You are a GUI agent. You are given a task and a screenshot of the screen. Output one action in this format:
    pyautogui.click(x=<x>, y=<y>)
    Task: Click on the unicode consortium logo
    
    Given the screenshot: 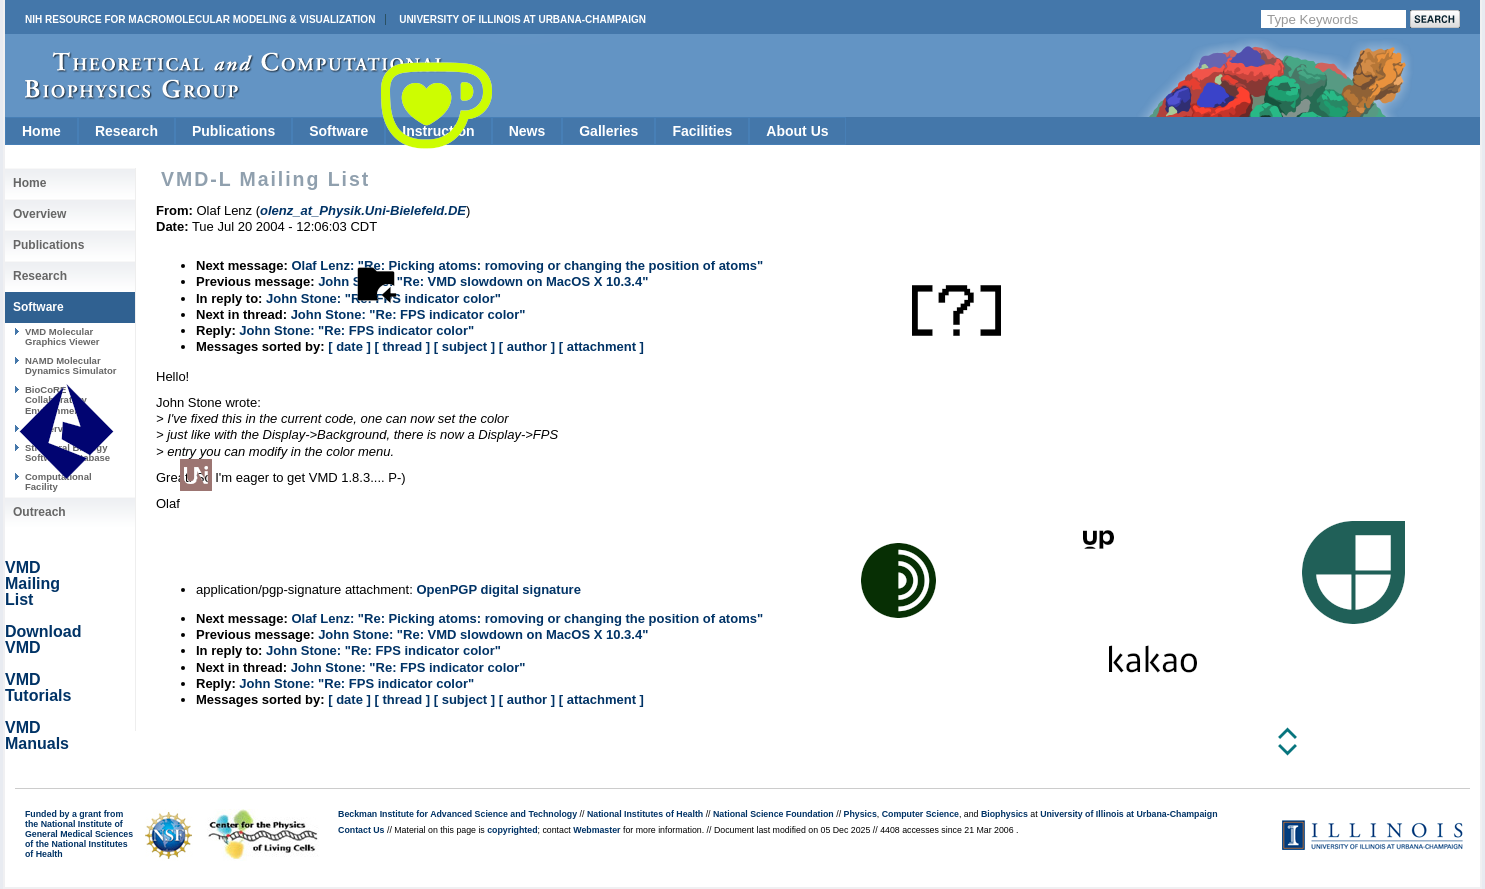 What is the action you would take?
    pyautogui.click(x=196, y=475)
    